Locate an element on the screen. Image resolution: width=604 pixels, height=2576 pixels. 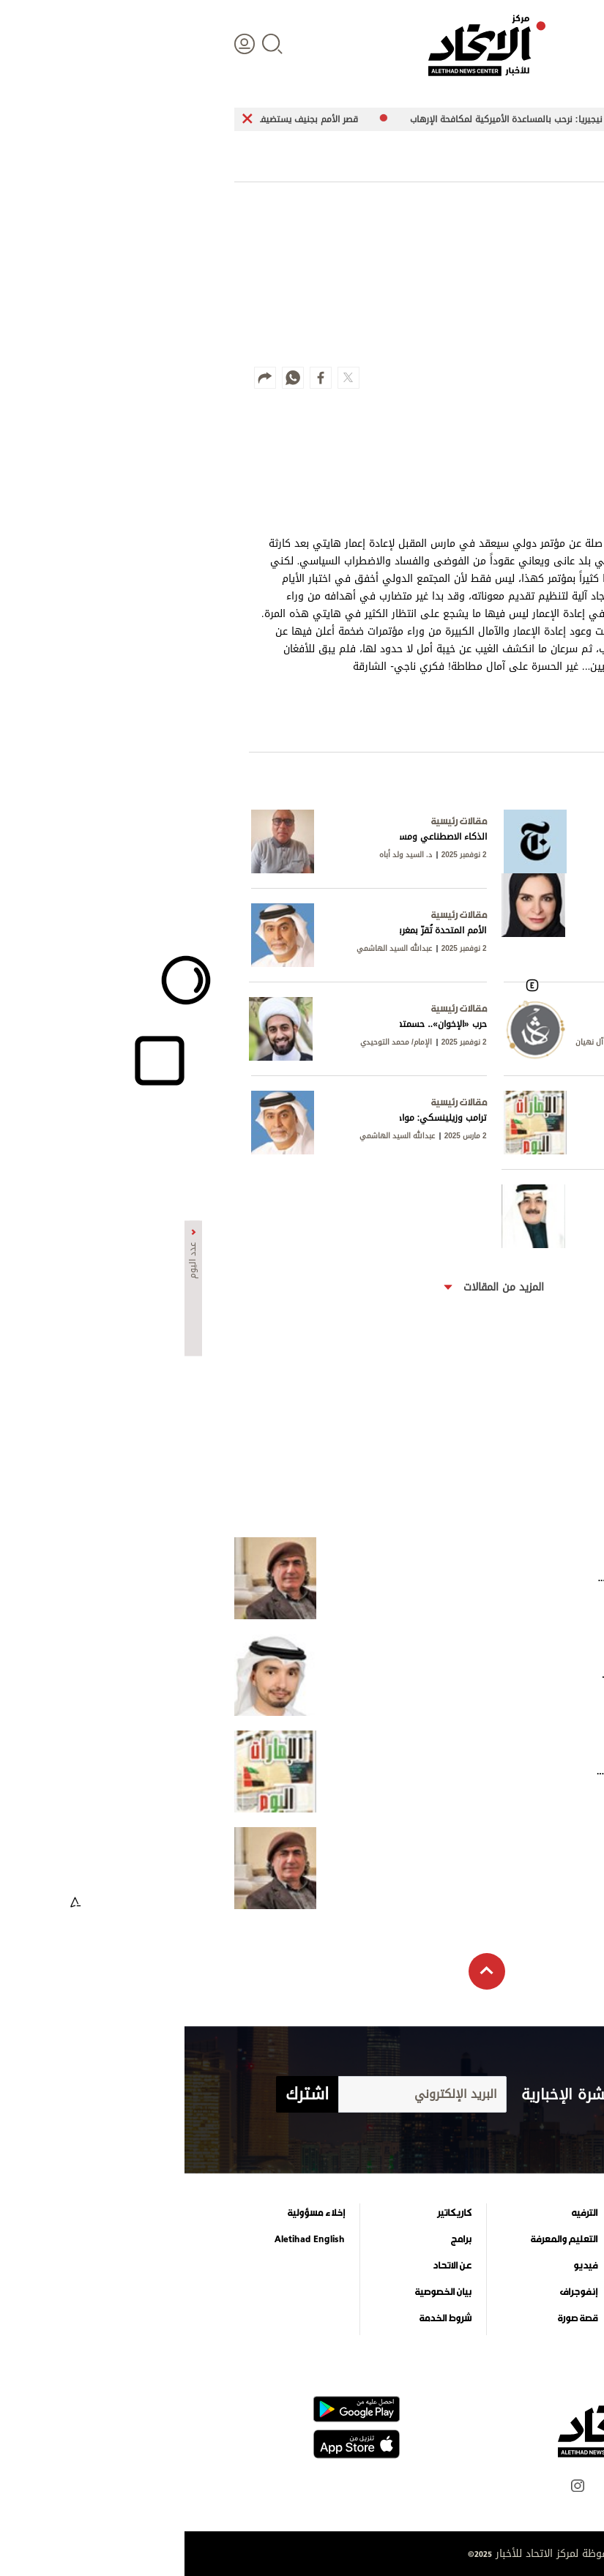
crop image to 1:1 square ratio is located at coordinates (160, 1061).